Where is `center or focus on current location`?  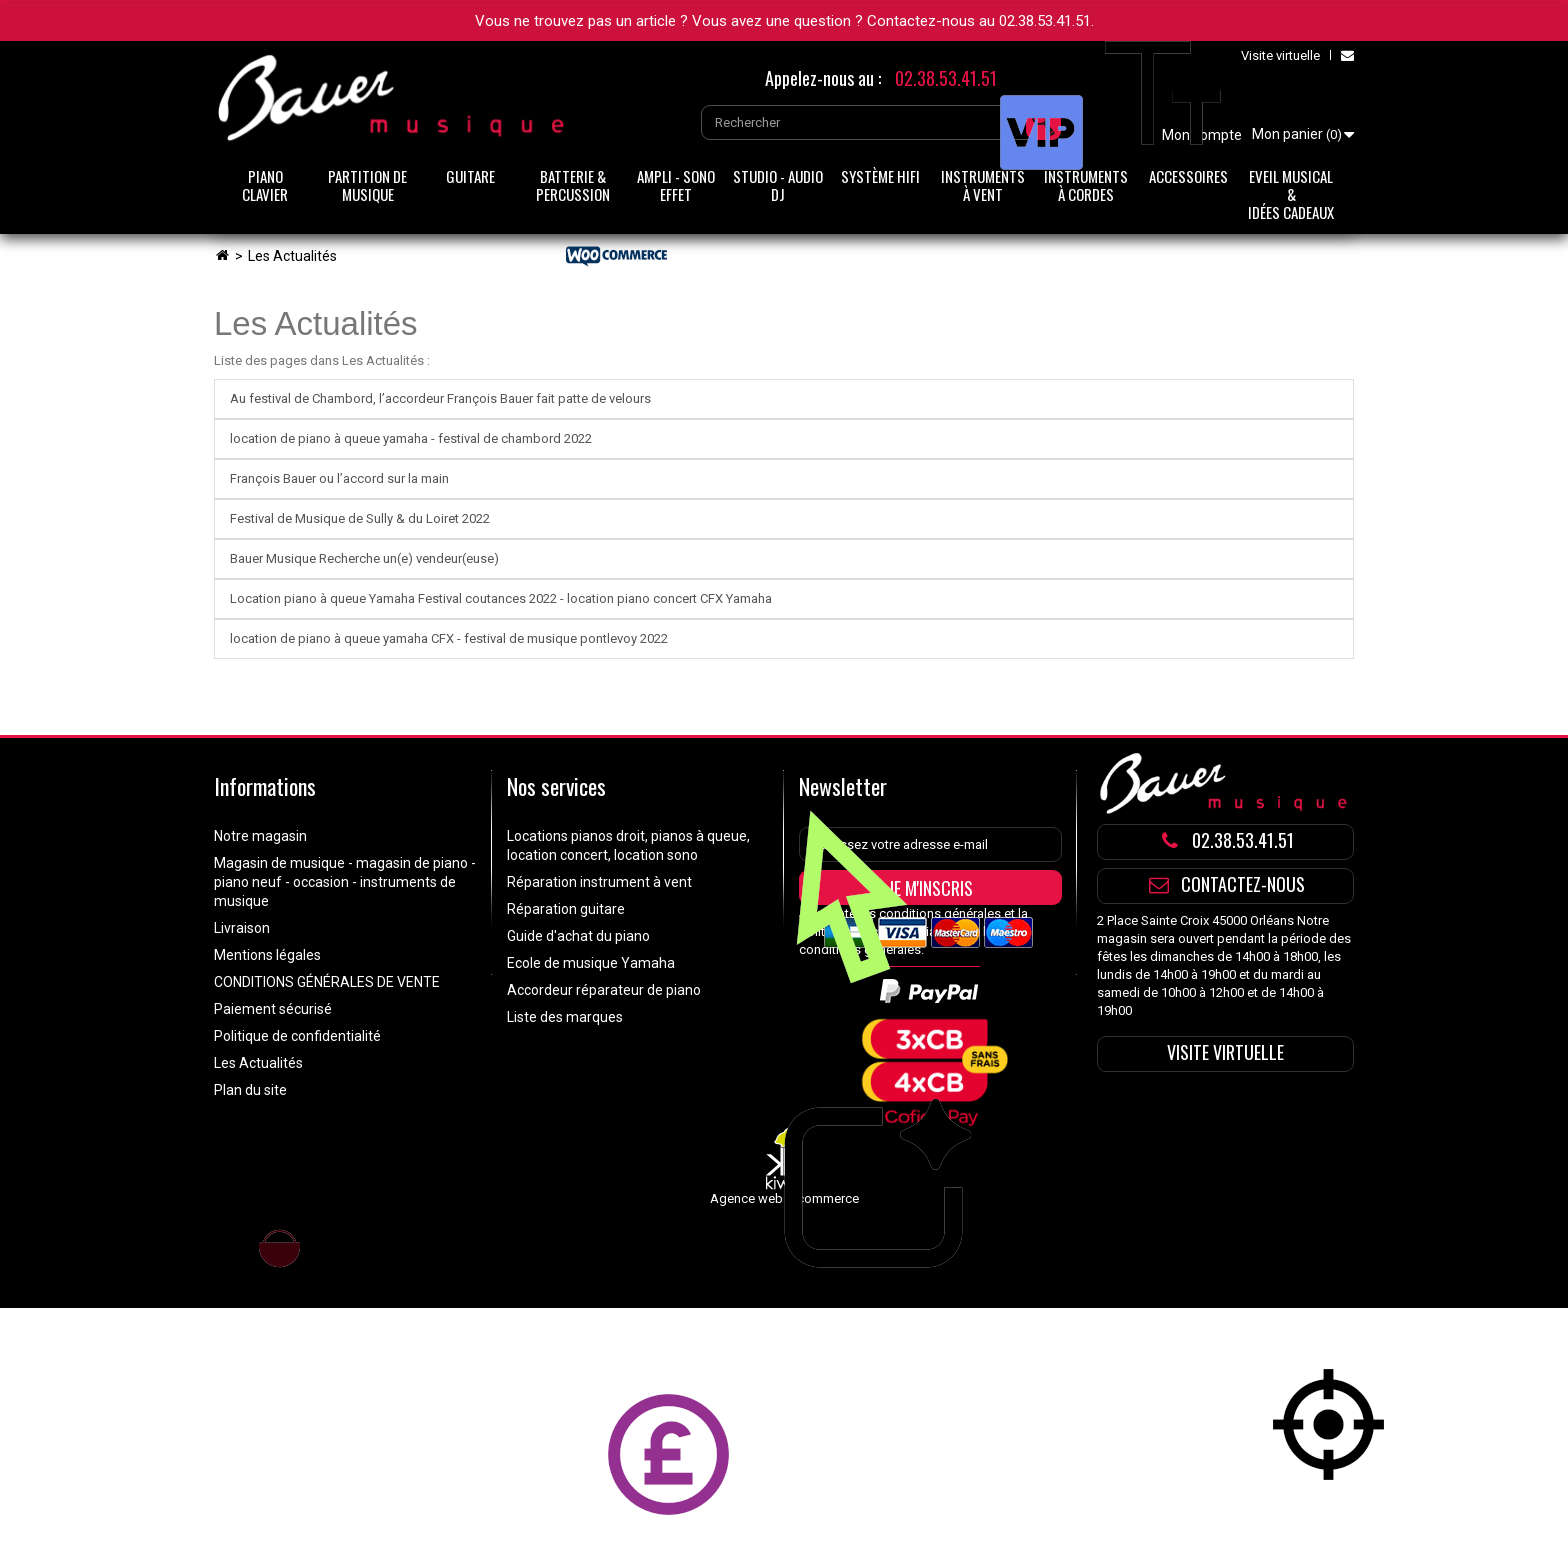
center or focus on current location is located at coordinates (1328, 1424).